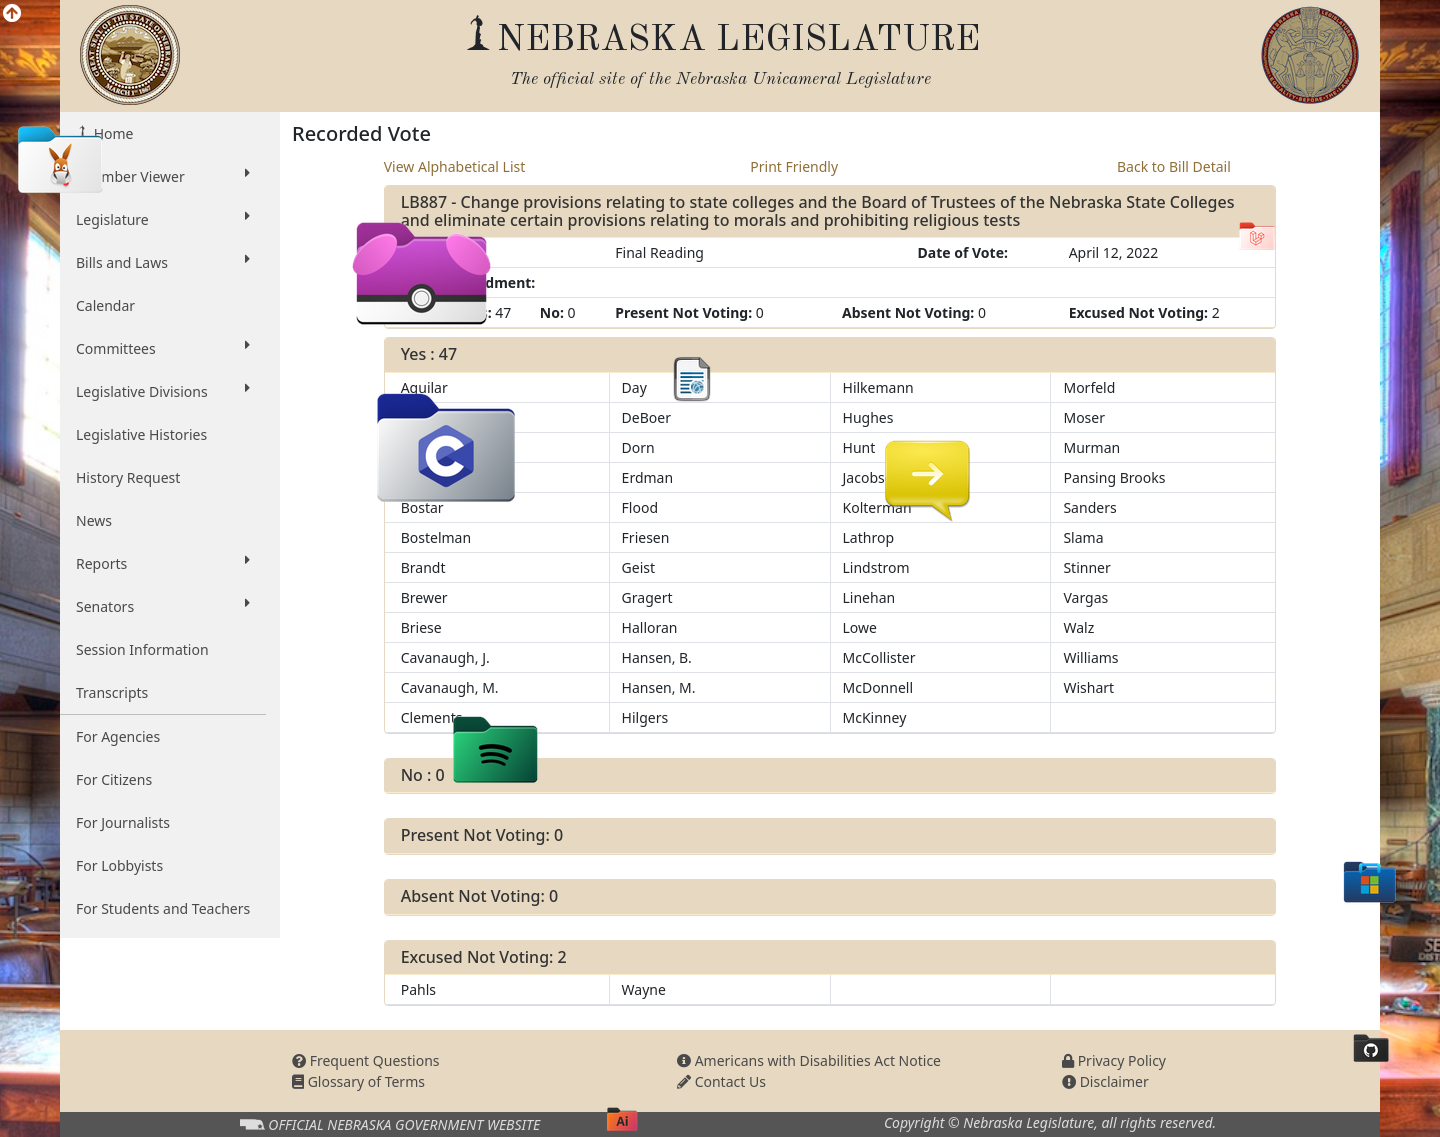 This screenshot has width=1440, height=1137. Describe the element at coordinates (1371, 1049) in the screenshot. I see `open folder containing github repositories` at that location.